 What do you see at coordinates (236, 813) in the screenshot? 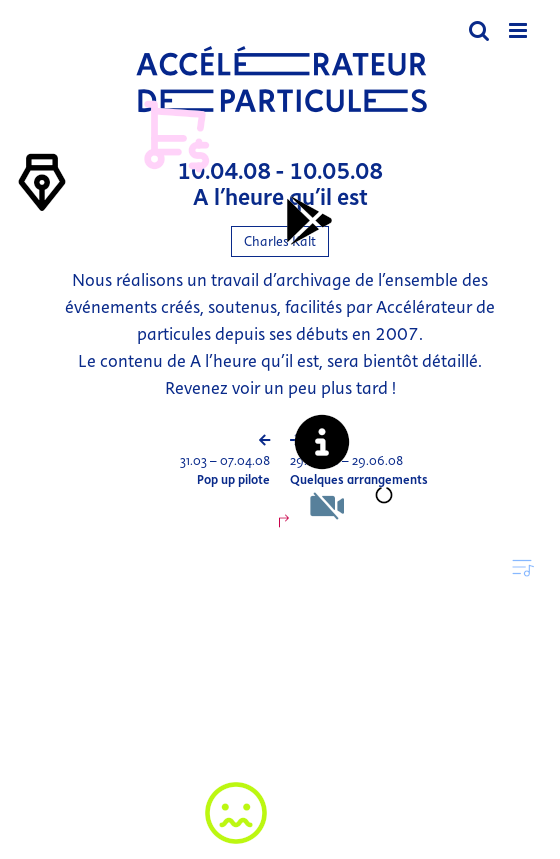
I see `indicates a nervous or anxious status` at bounding box center [236, 813].